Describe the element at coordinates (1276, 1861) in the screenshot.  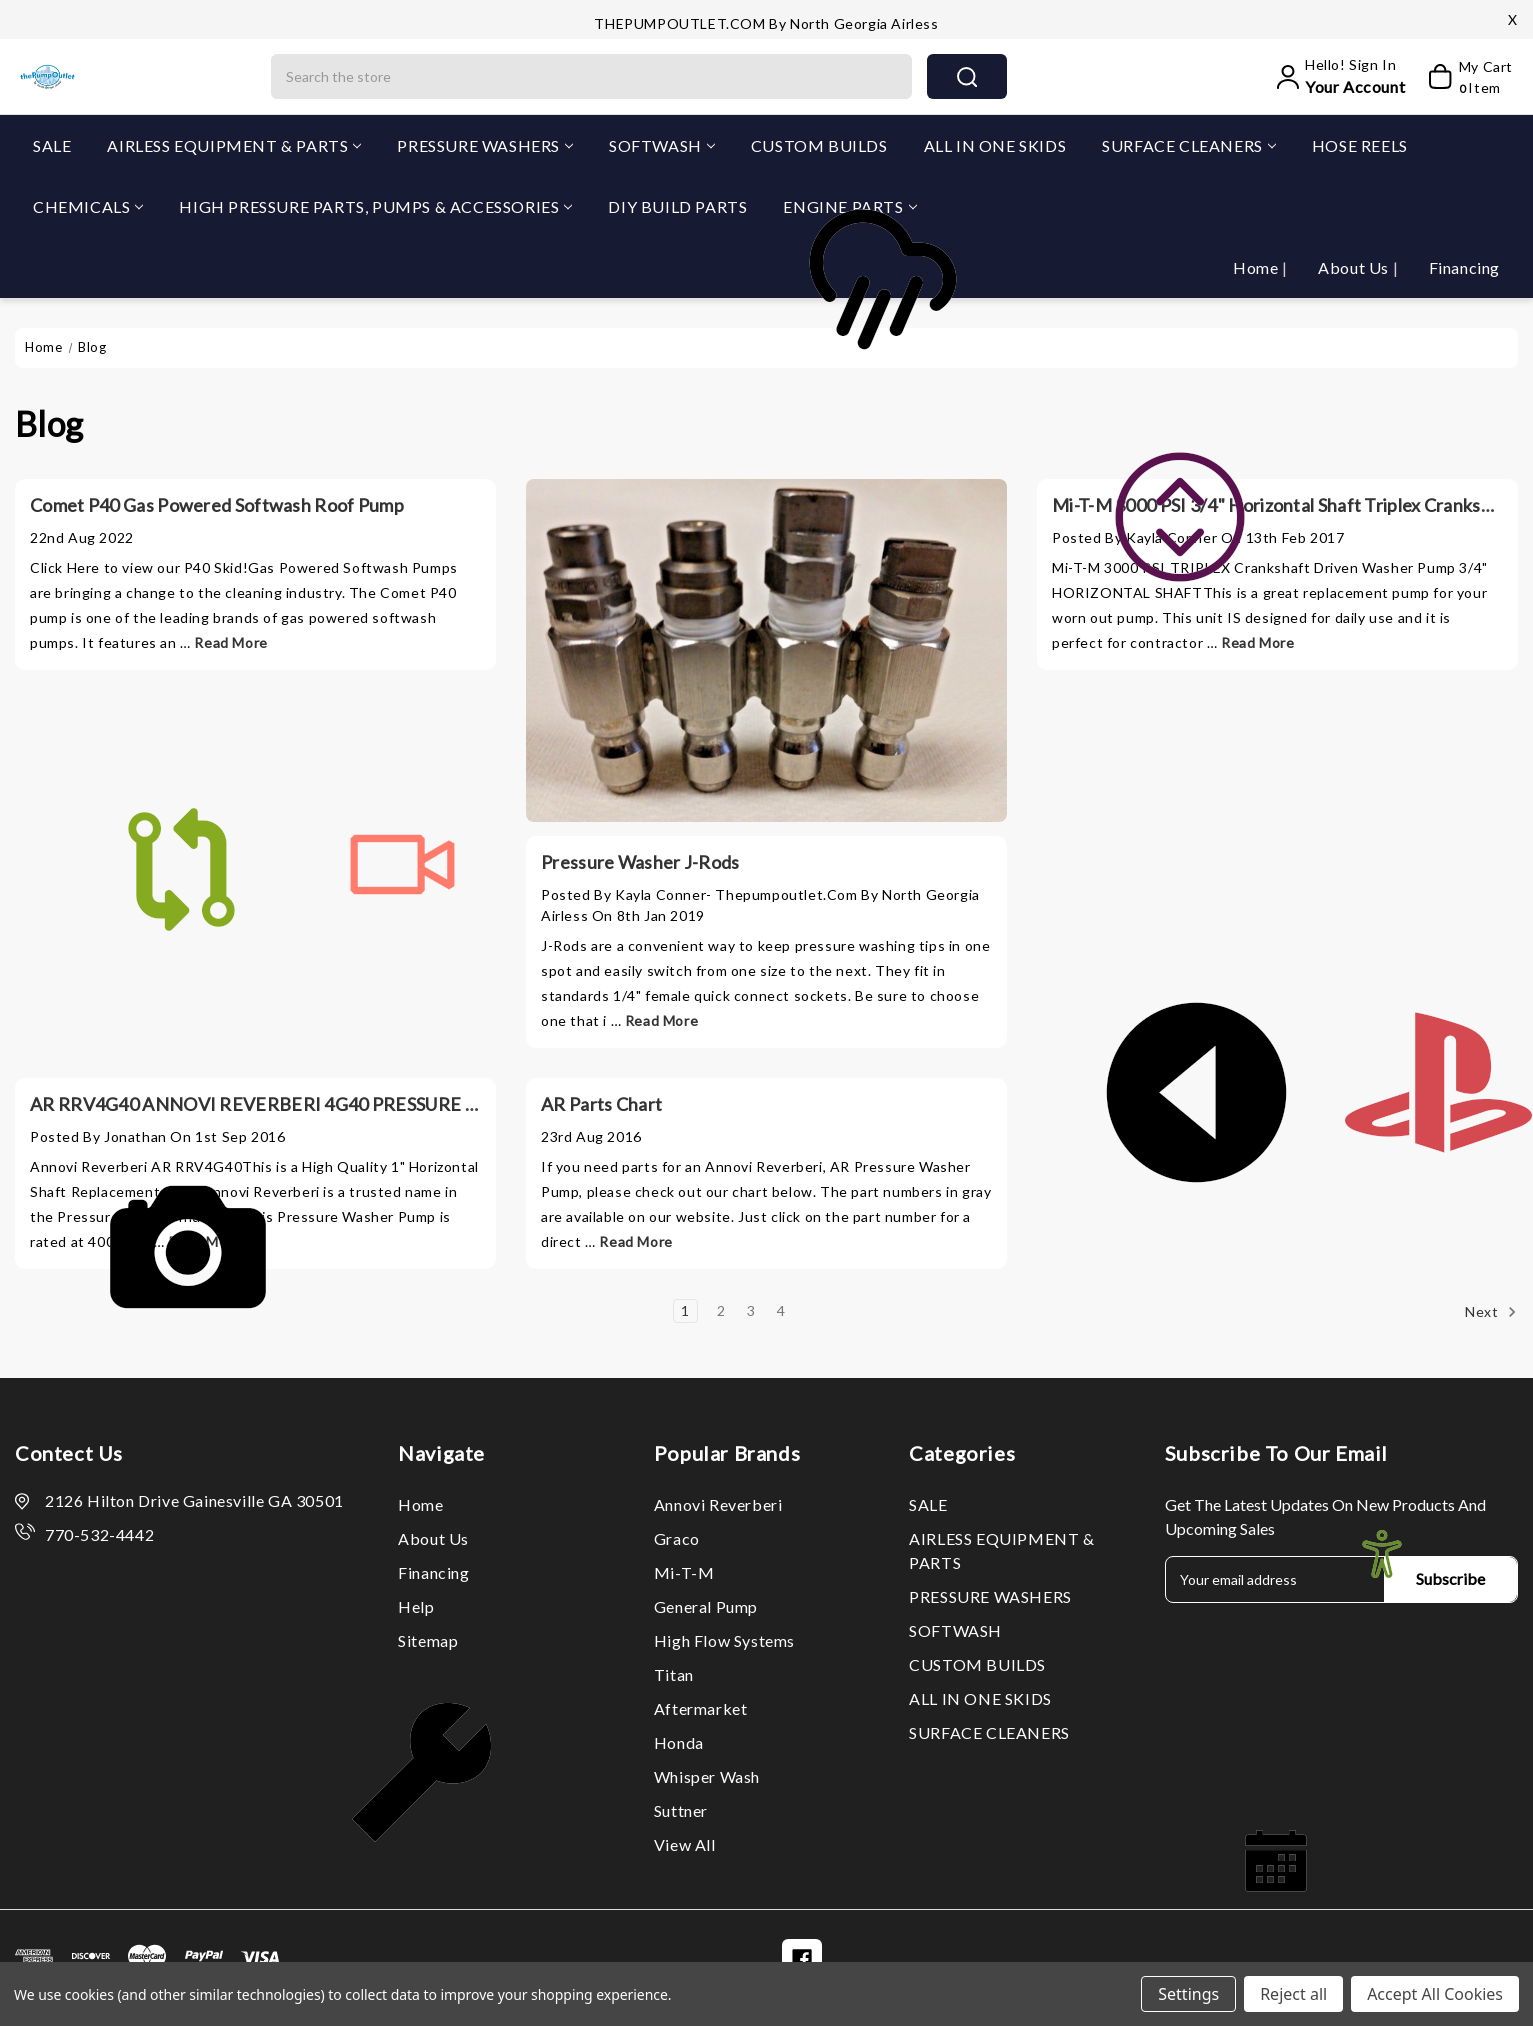
I see `view your calendar` at that location.